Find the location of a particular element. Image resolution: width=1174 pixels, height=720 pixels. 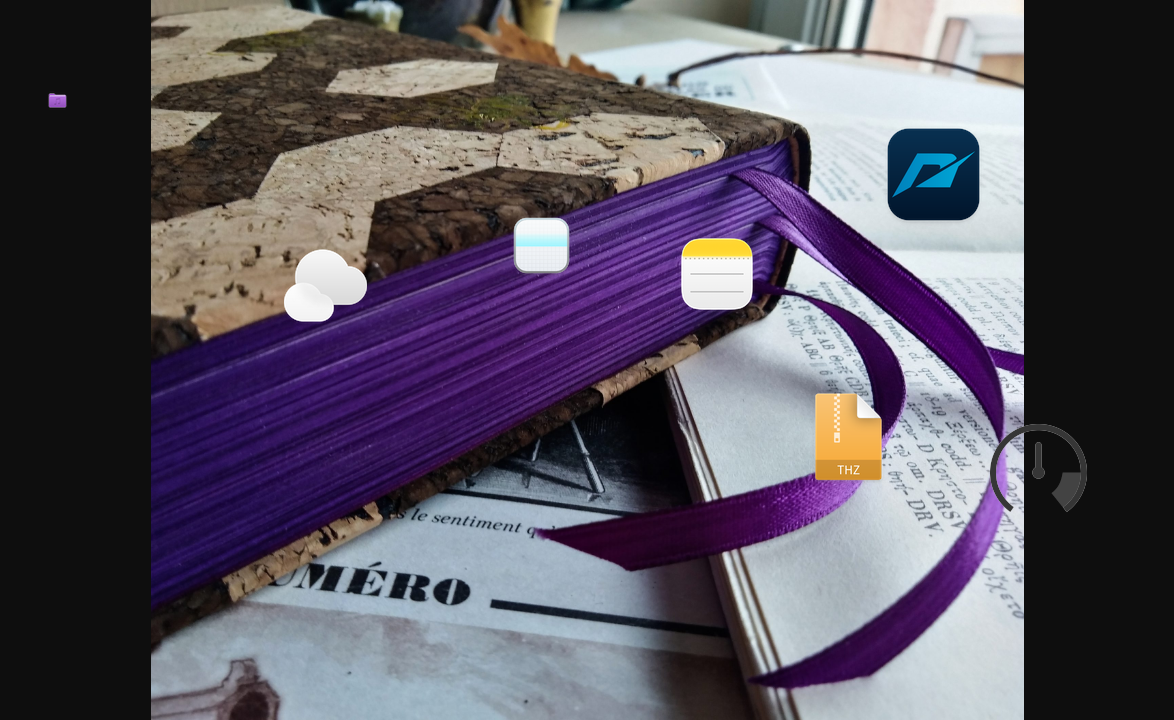

a compressed THZ archive file is located at coordinates (848, 438).